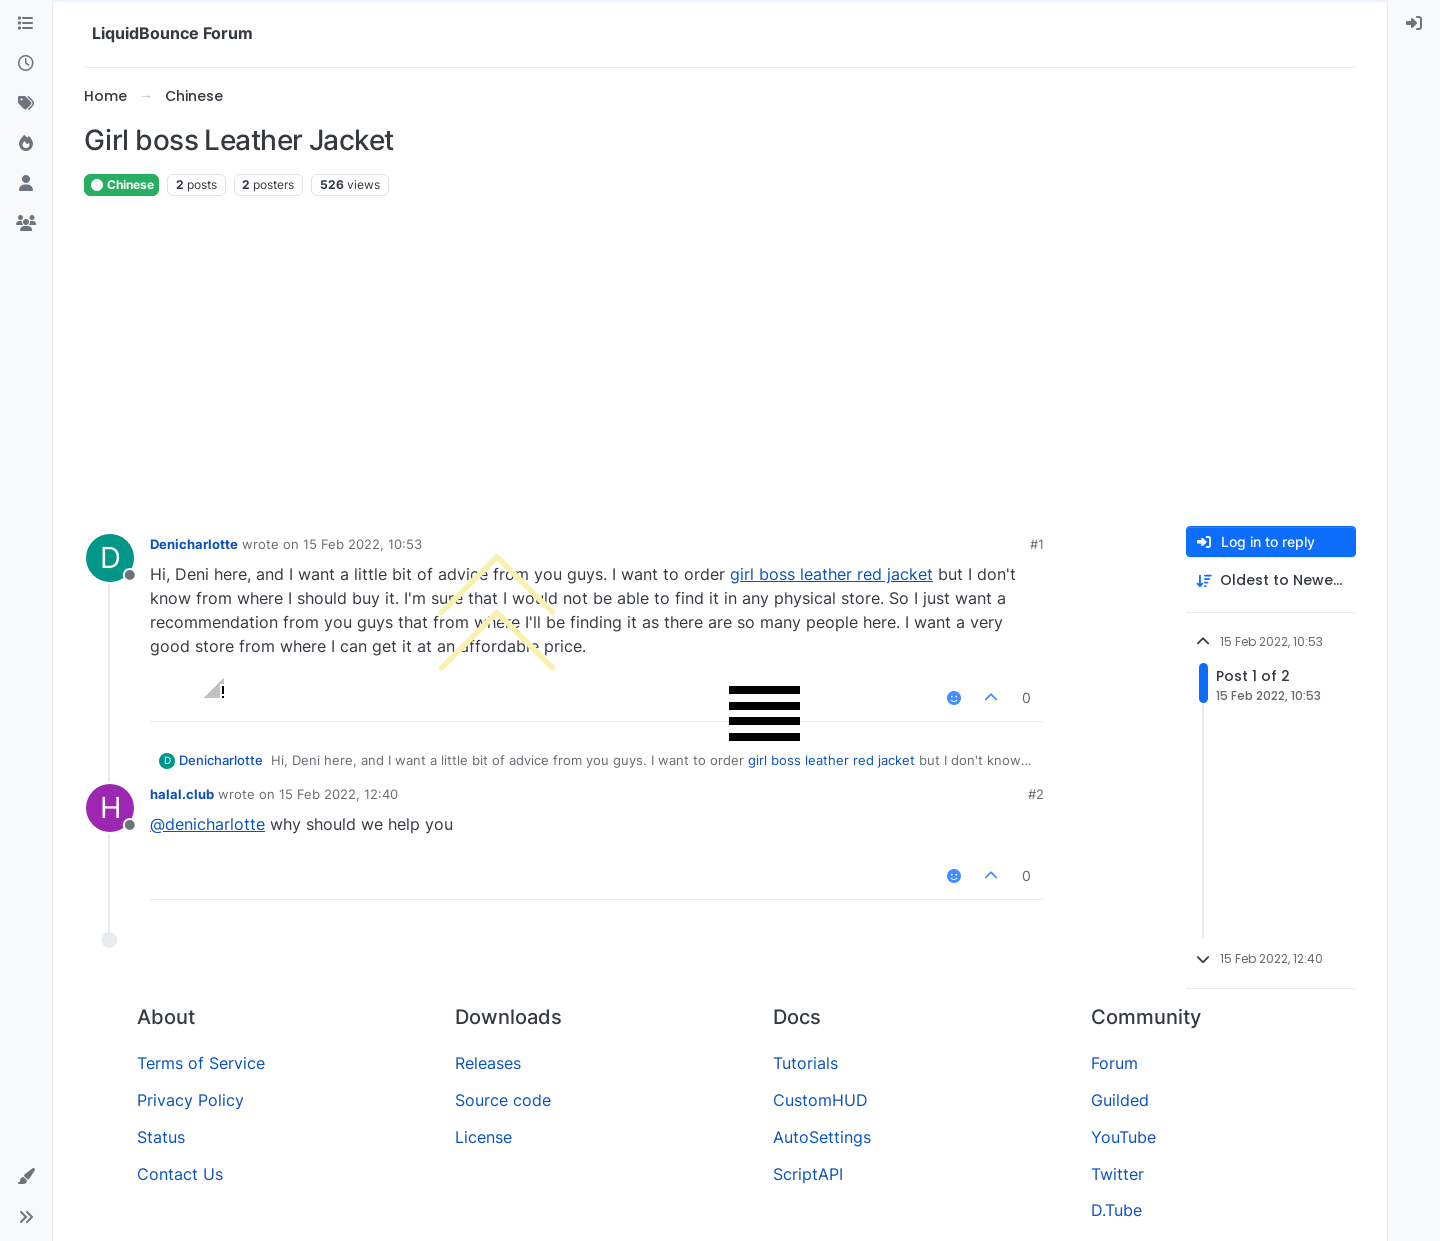 Image resolution: width=1440 pixels, height=1241 pixels. What do you see at coordinates (764, 713) in the screenshot?
I see `open navigation menu` at bounding box center [764, 713].